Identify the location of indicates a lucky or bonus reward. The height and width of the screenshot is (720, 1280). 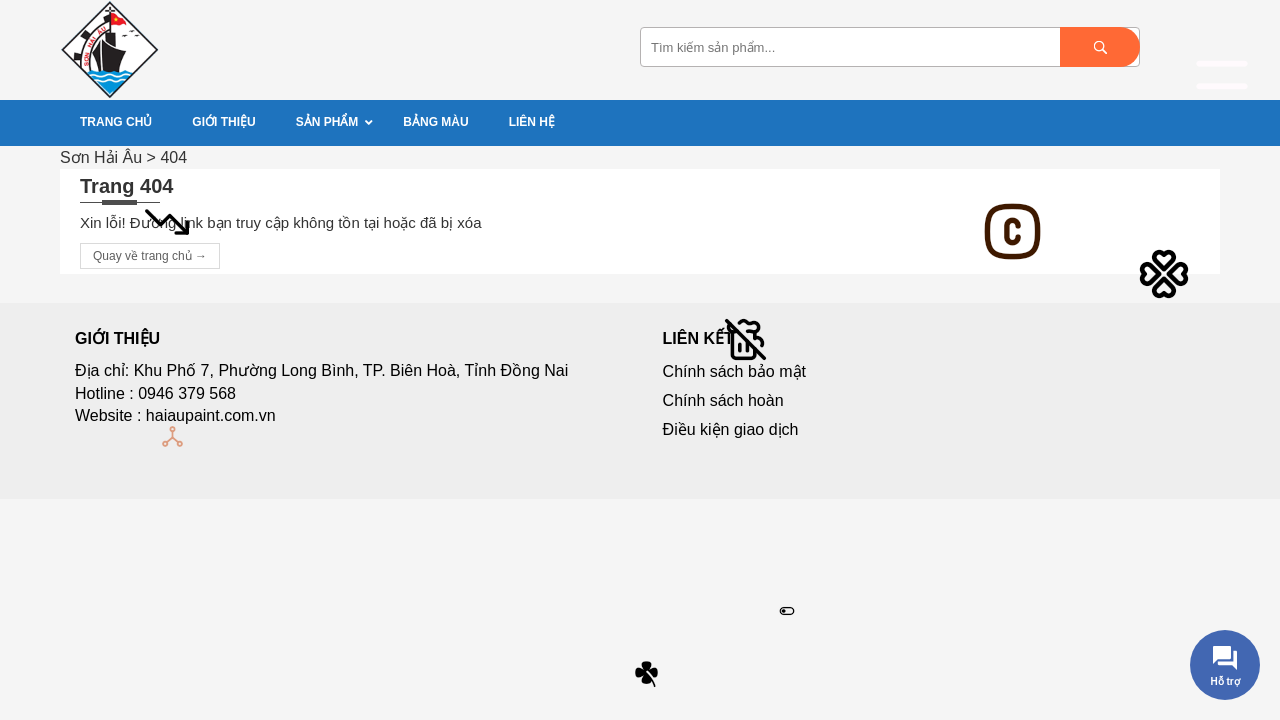
(646, 673).